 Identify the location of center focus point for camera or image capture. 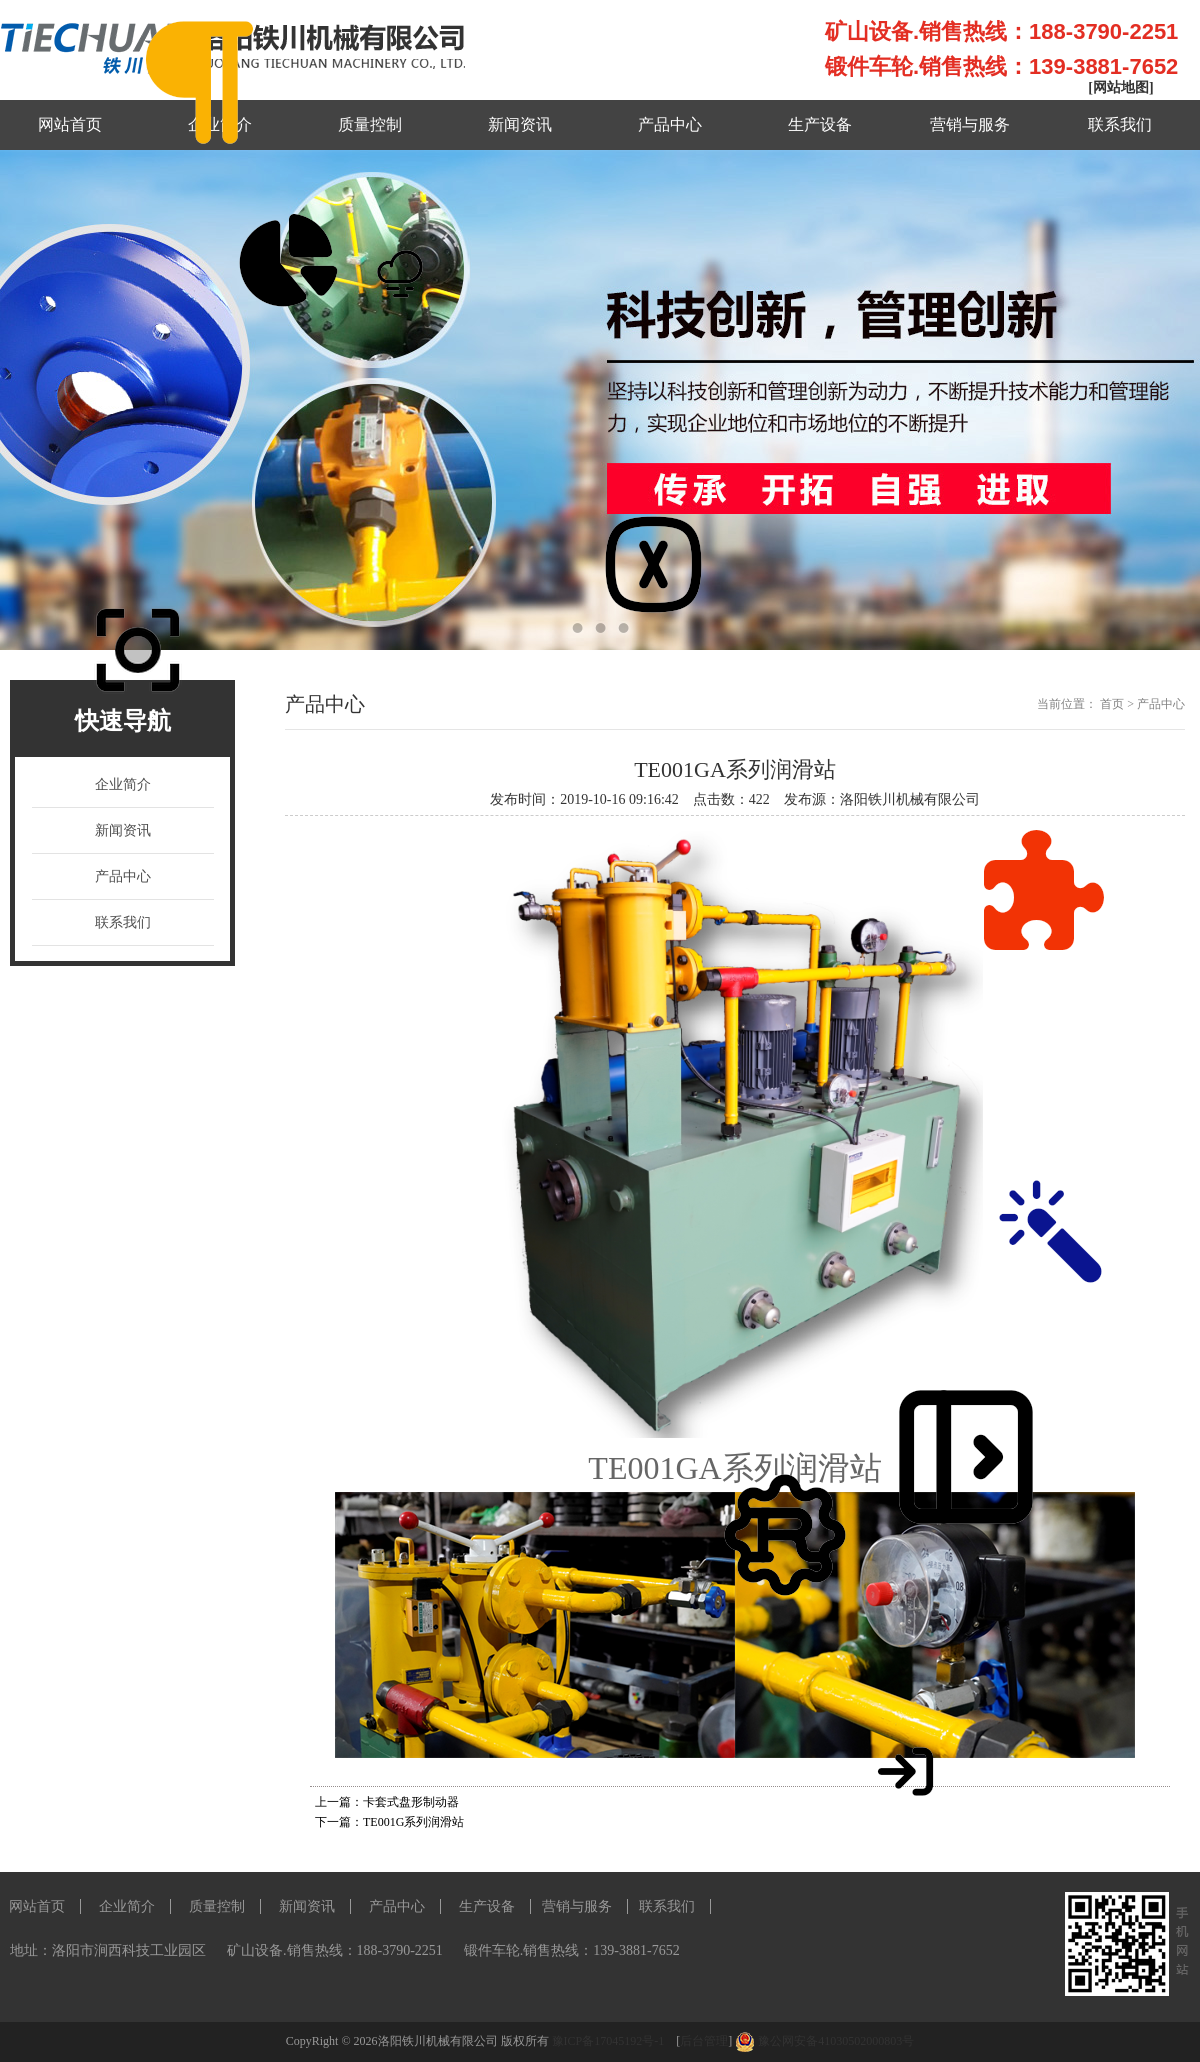
(138, 650).